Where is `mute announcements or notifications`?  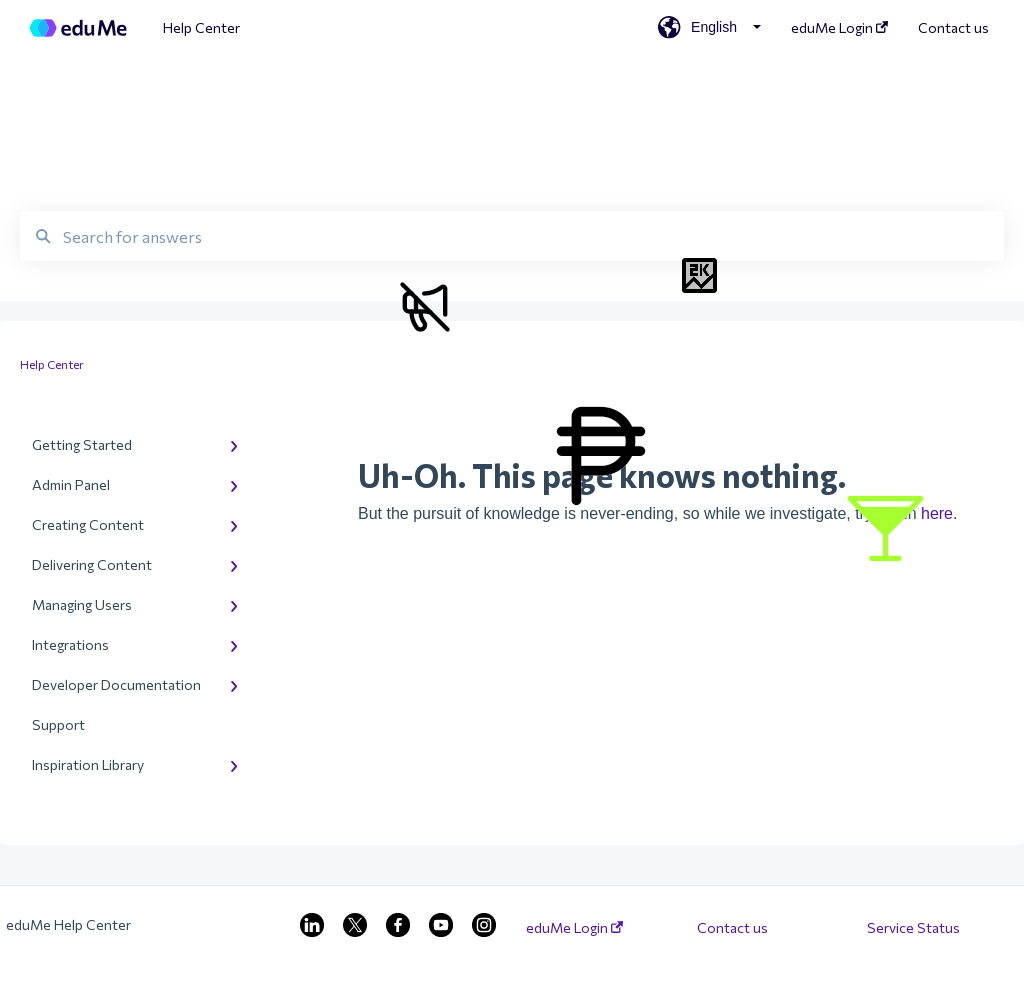 mute announcements or notifications is located at coordinates (425, 307).